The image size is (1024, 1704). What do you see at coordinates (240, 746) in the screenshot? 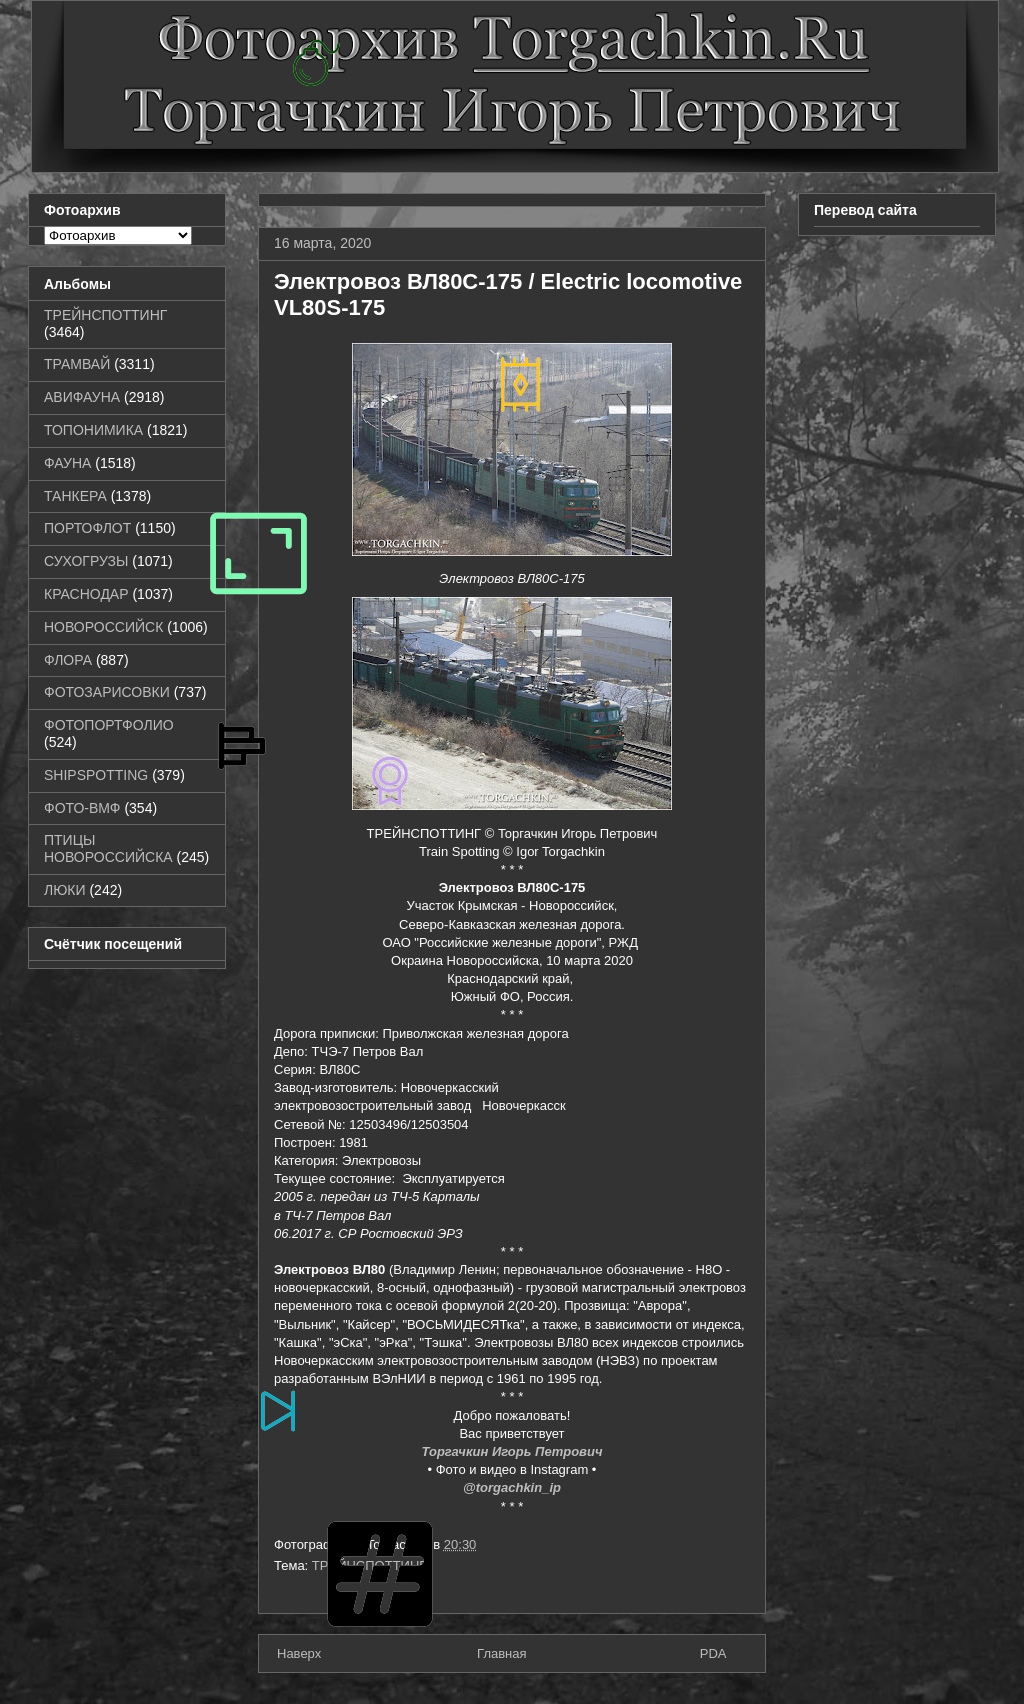
I see `view horizontal bar chart data` at bounding box center [240, 746].